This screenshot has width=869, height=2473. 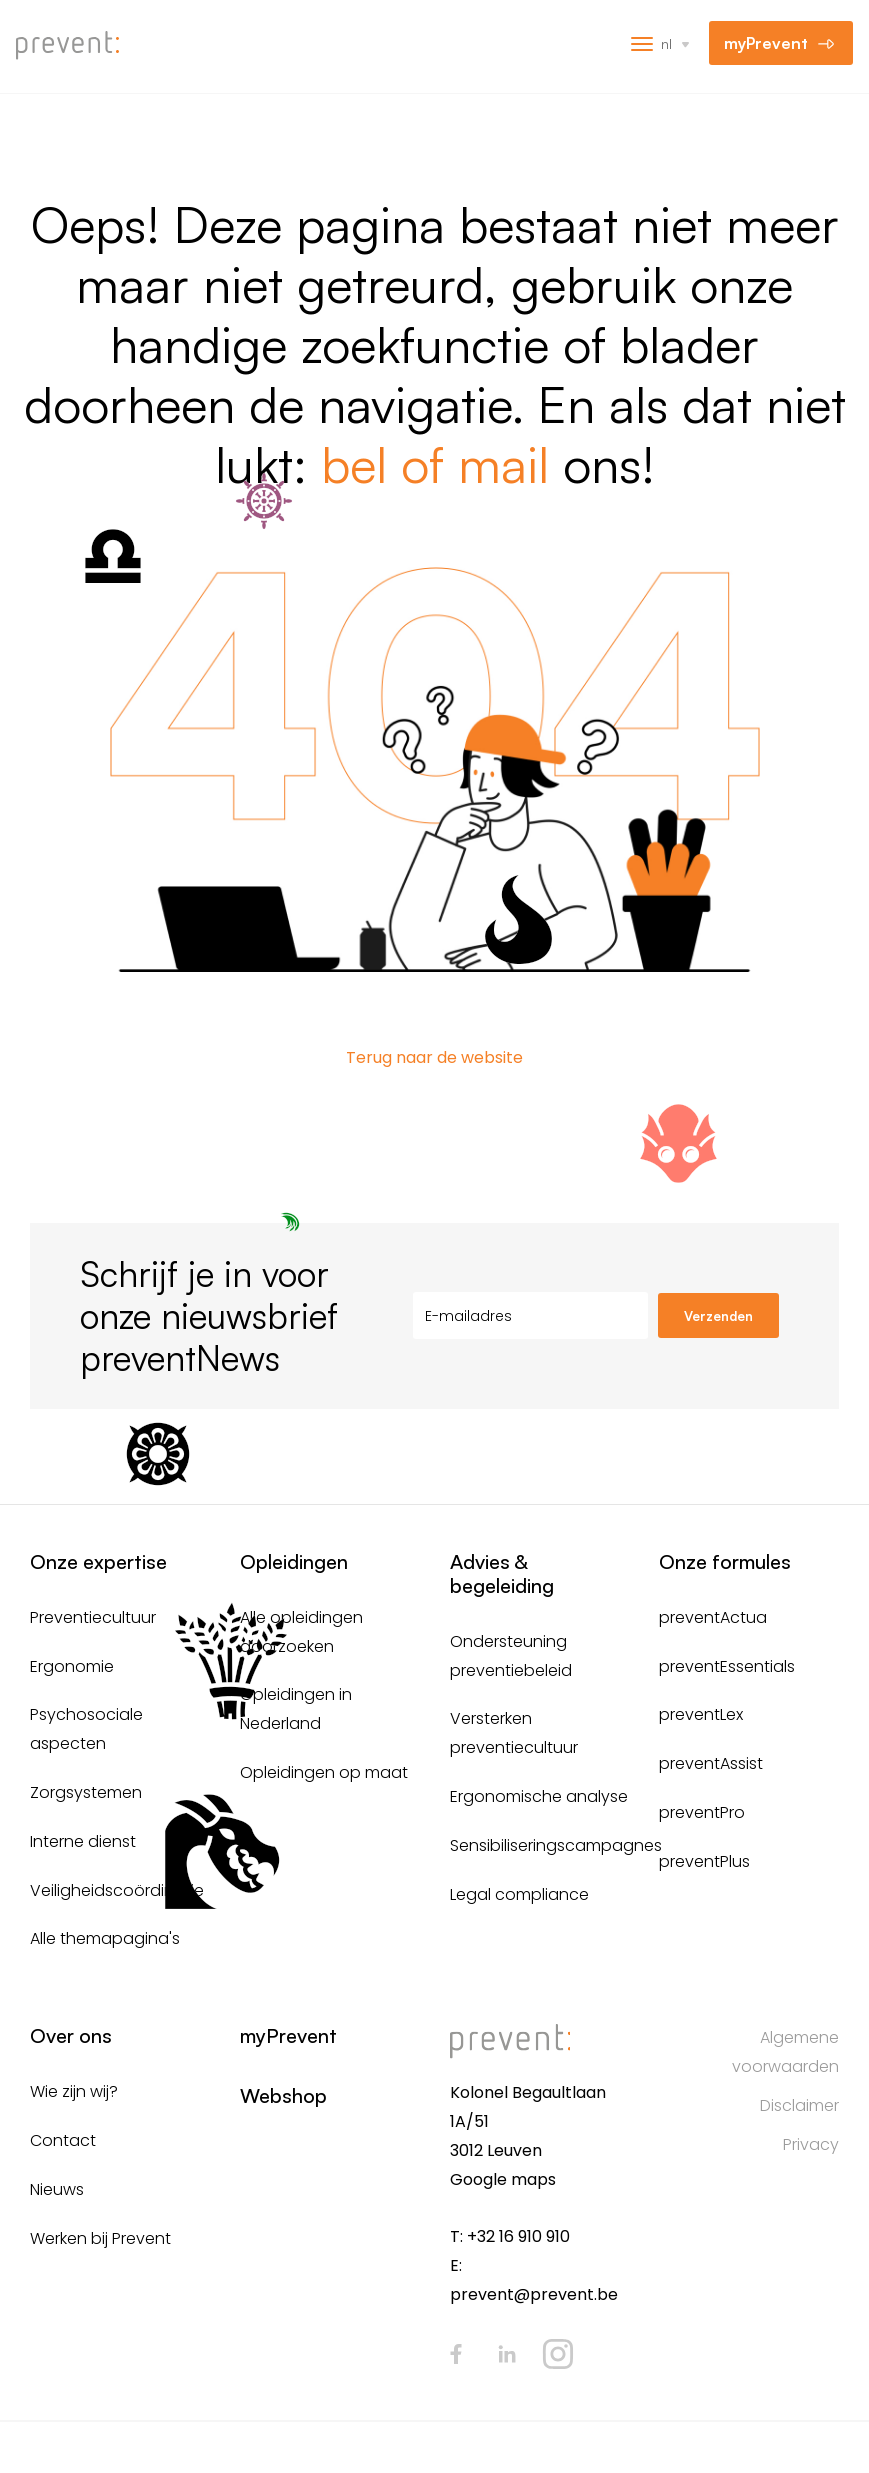 I want to click on equip claw-type armor or gauntlet, so click(x=290, y=1222).